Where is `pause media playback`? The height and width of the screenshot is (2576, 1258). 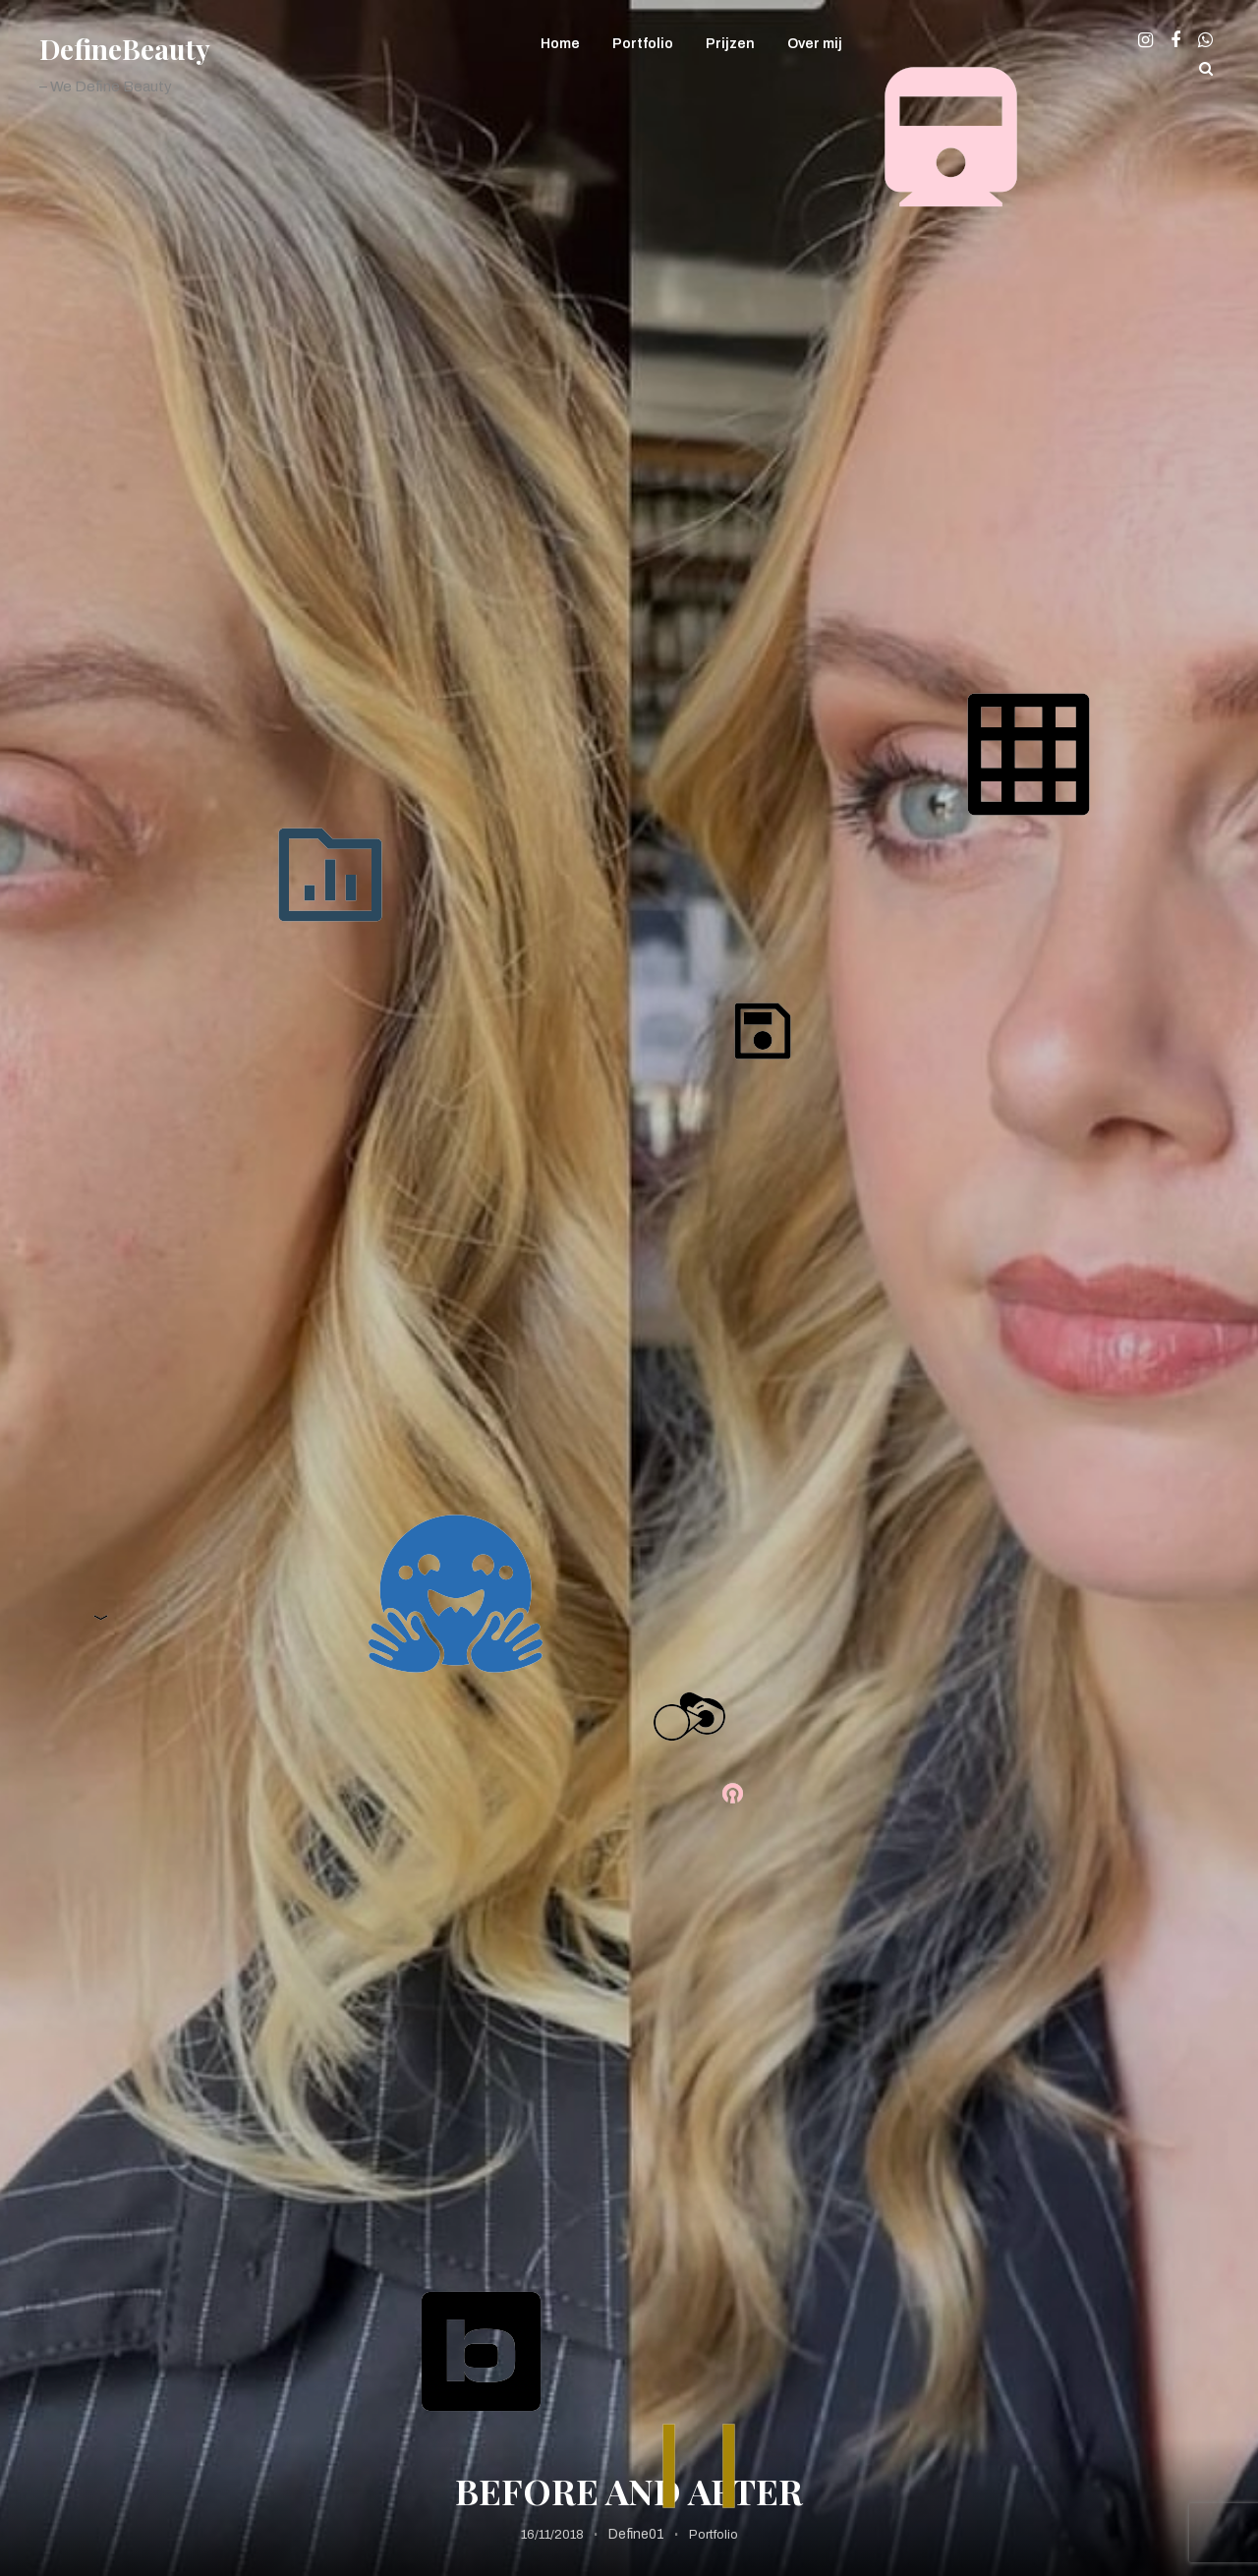
pause media playback is located at coordinates (699, 2466).